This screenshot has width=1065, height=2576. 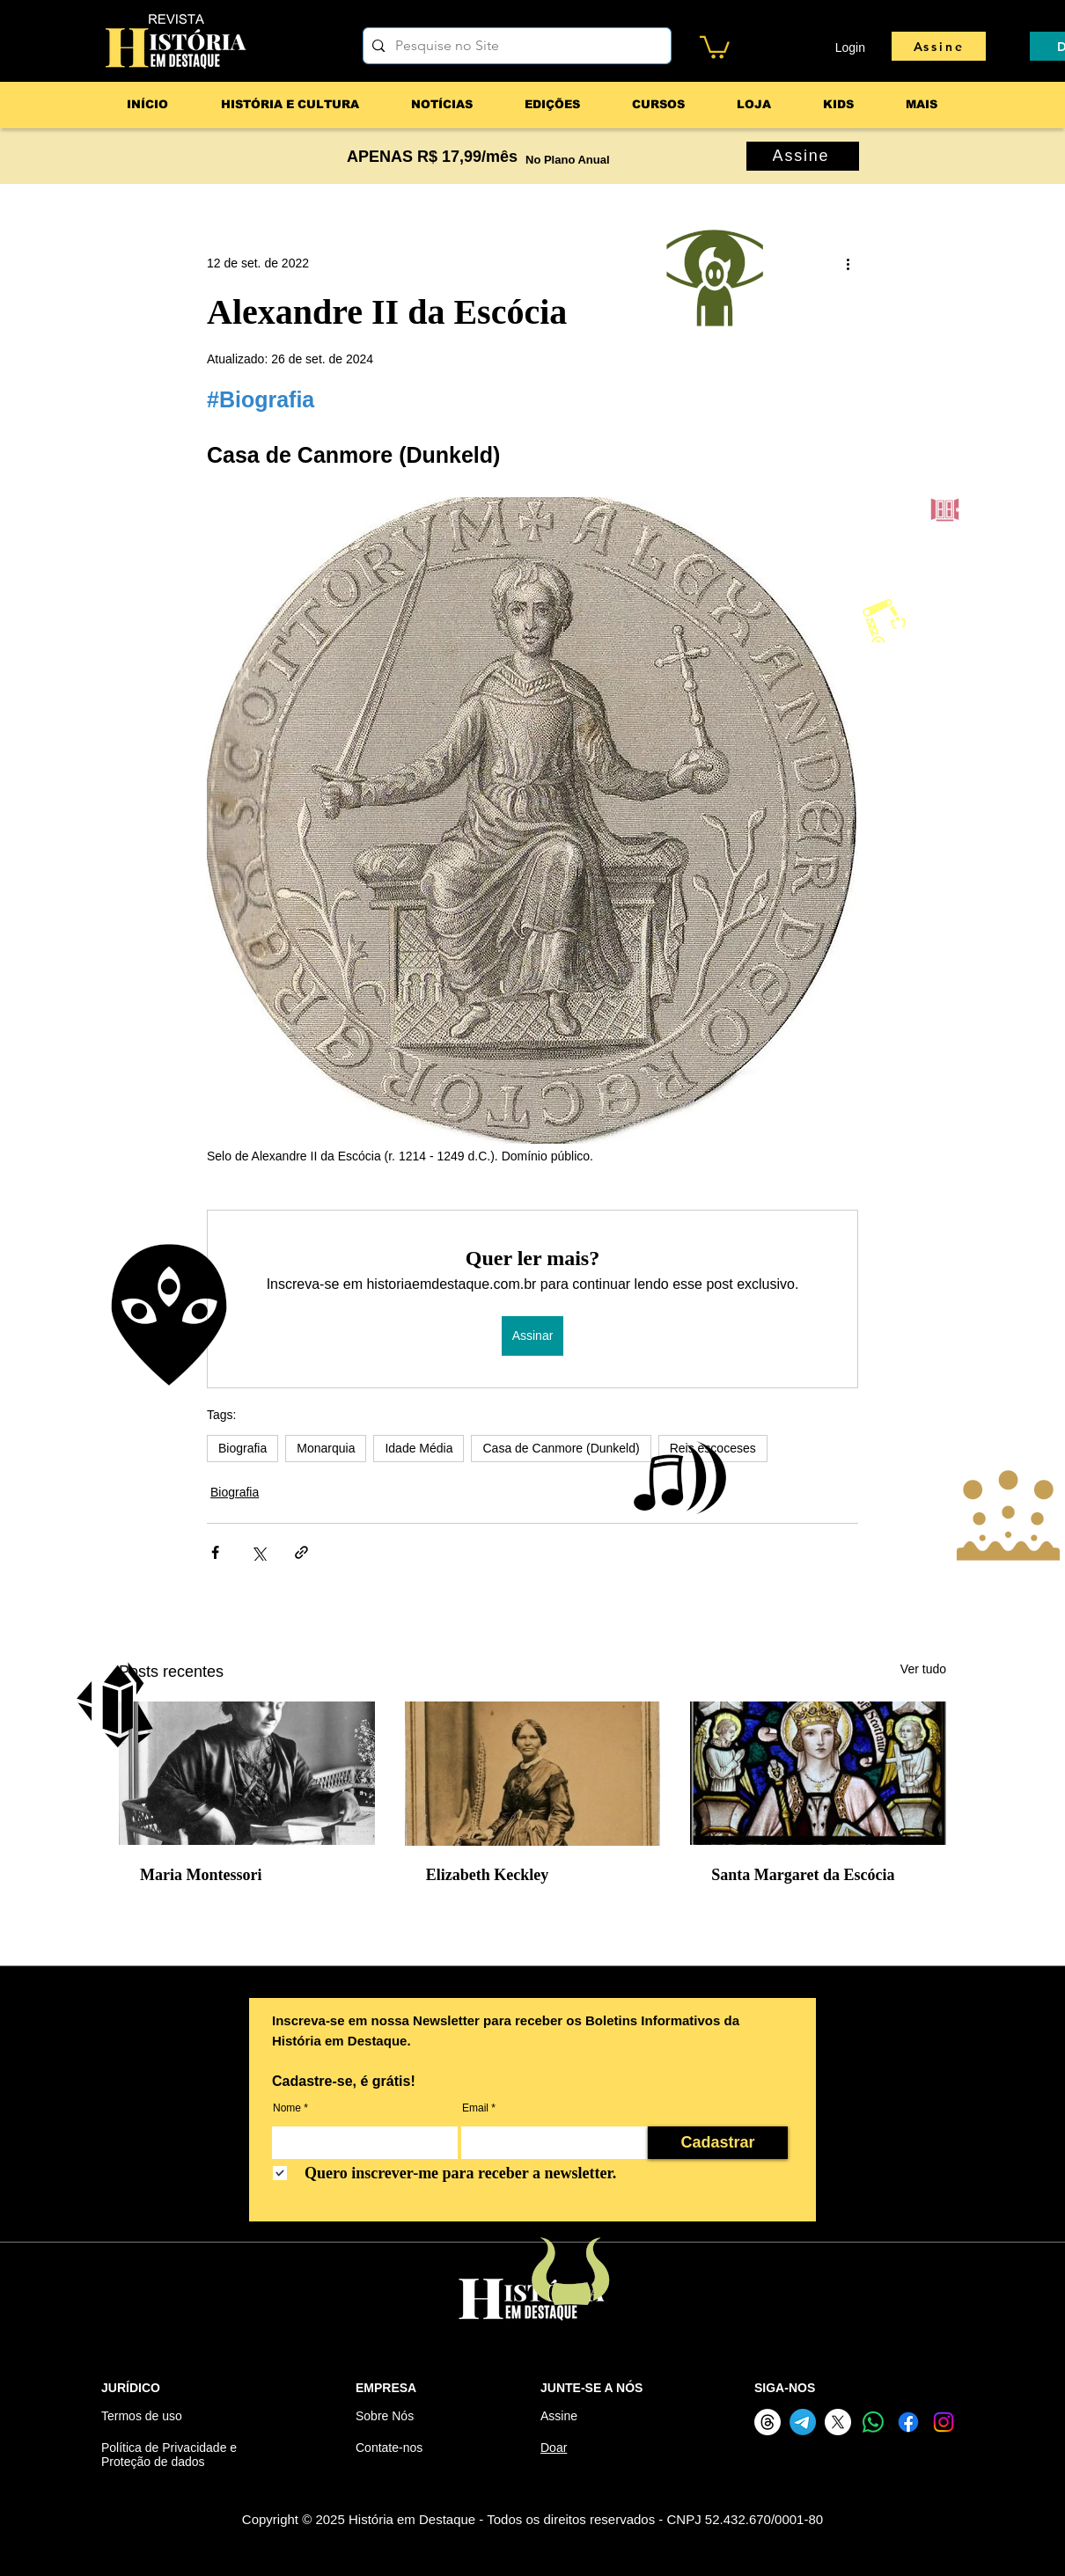 I want to click on alien character or avatar selection, so click(x=169, y=1314).